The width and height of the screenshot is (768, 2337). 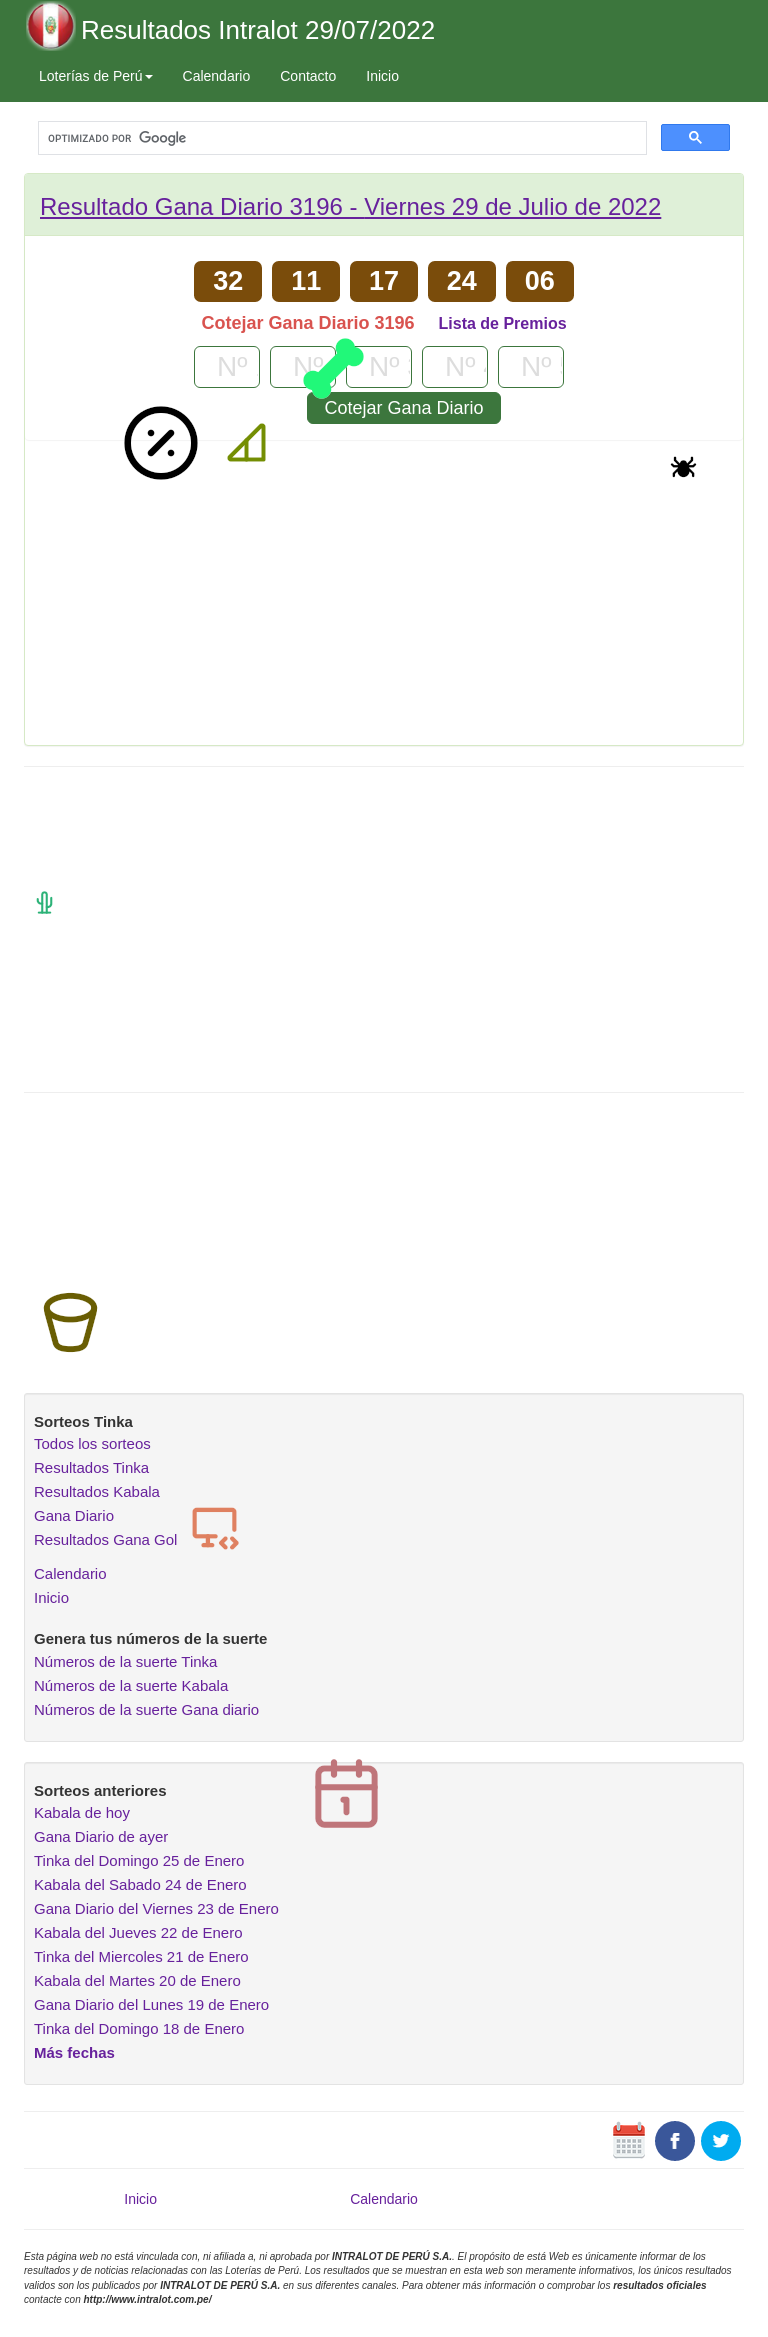 What do you see at coordinates (346, 1793) in the screenshot?
I see `view events for the first day of the month` at bounding box center [346, 1793].